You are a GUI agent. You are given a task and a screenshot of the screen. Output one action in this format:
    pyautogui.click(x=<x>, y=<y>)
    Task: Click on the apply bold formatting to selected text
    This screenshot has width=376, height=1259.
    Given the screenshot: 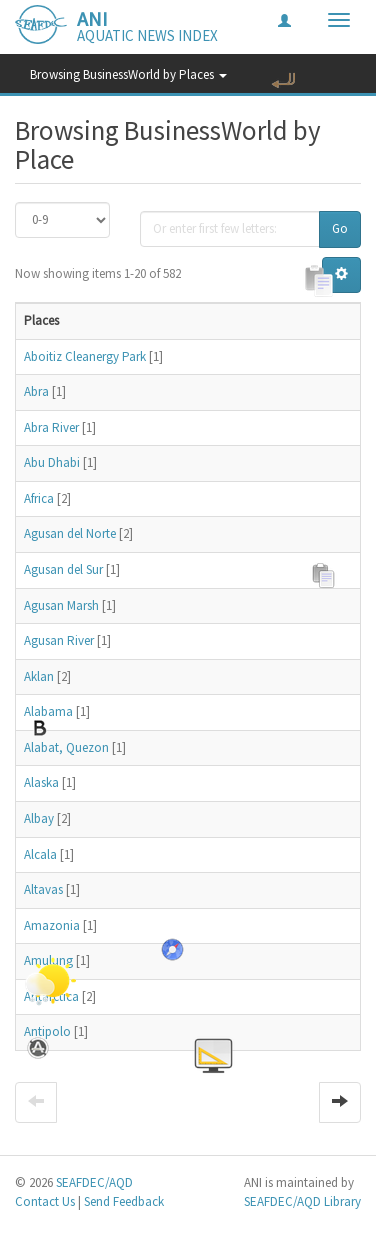 What is the action you would take?
    pyautogui.click(x=40, y=728)
    